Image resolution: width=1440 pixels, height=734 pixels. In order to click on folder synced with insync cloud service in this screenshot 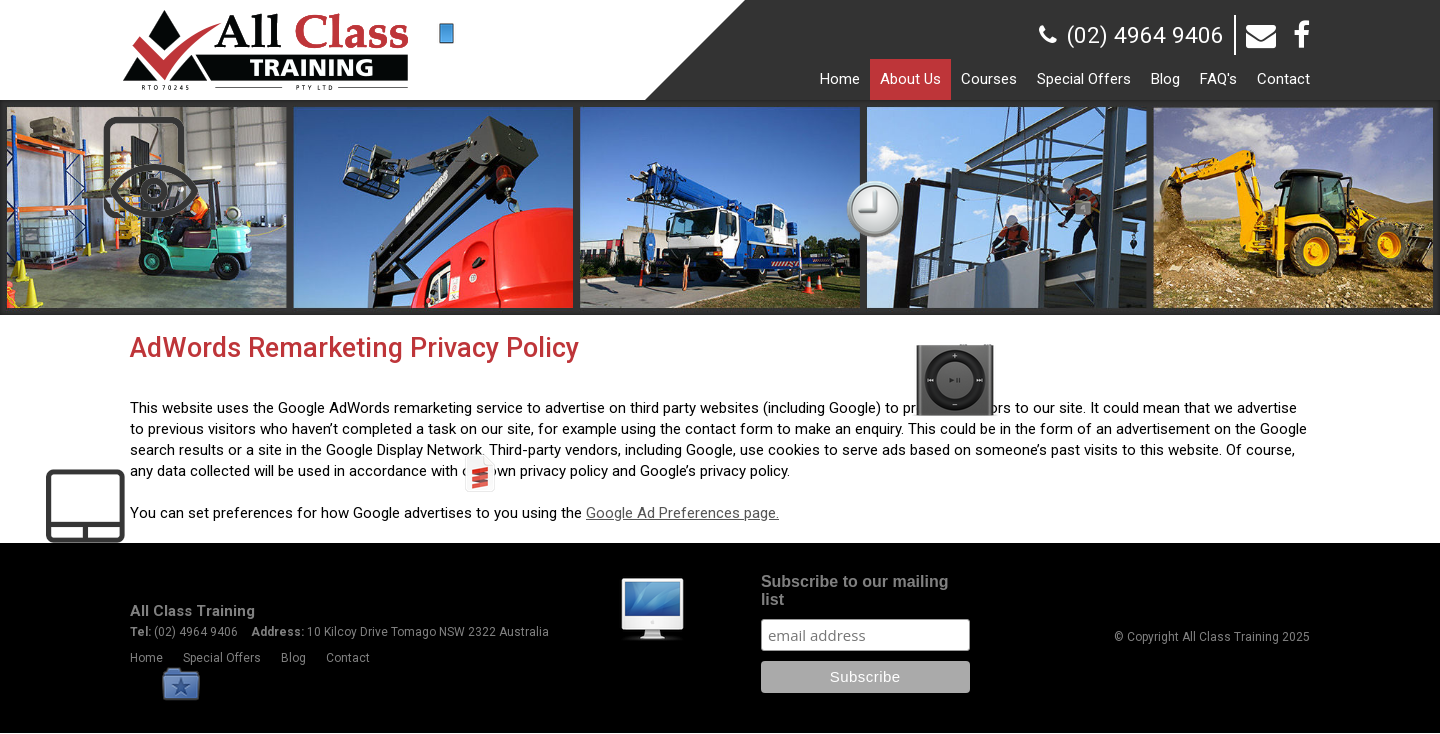, I will do `click(1083, 207)`.